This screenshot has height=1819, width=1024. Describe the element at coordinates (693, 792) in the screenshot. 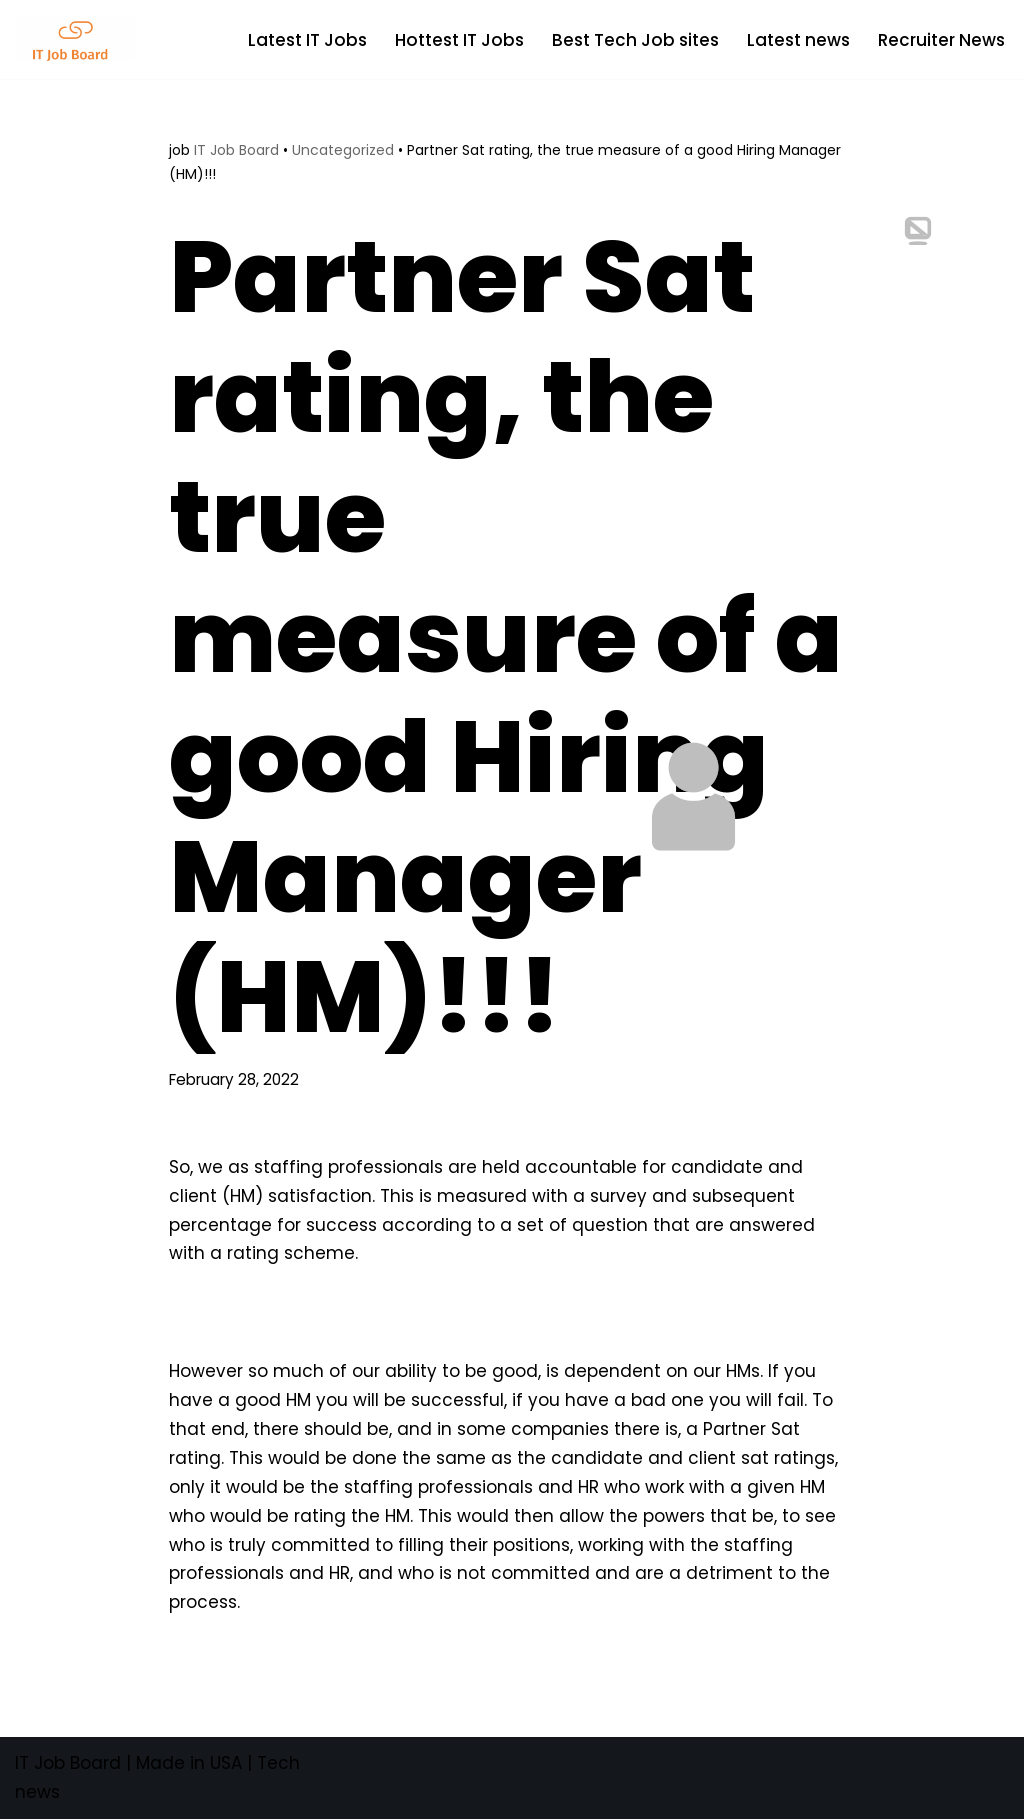

I see `default user profile placeholder` at that location.